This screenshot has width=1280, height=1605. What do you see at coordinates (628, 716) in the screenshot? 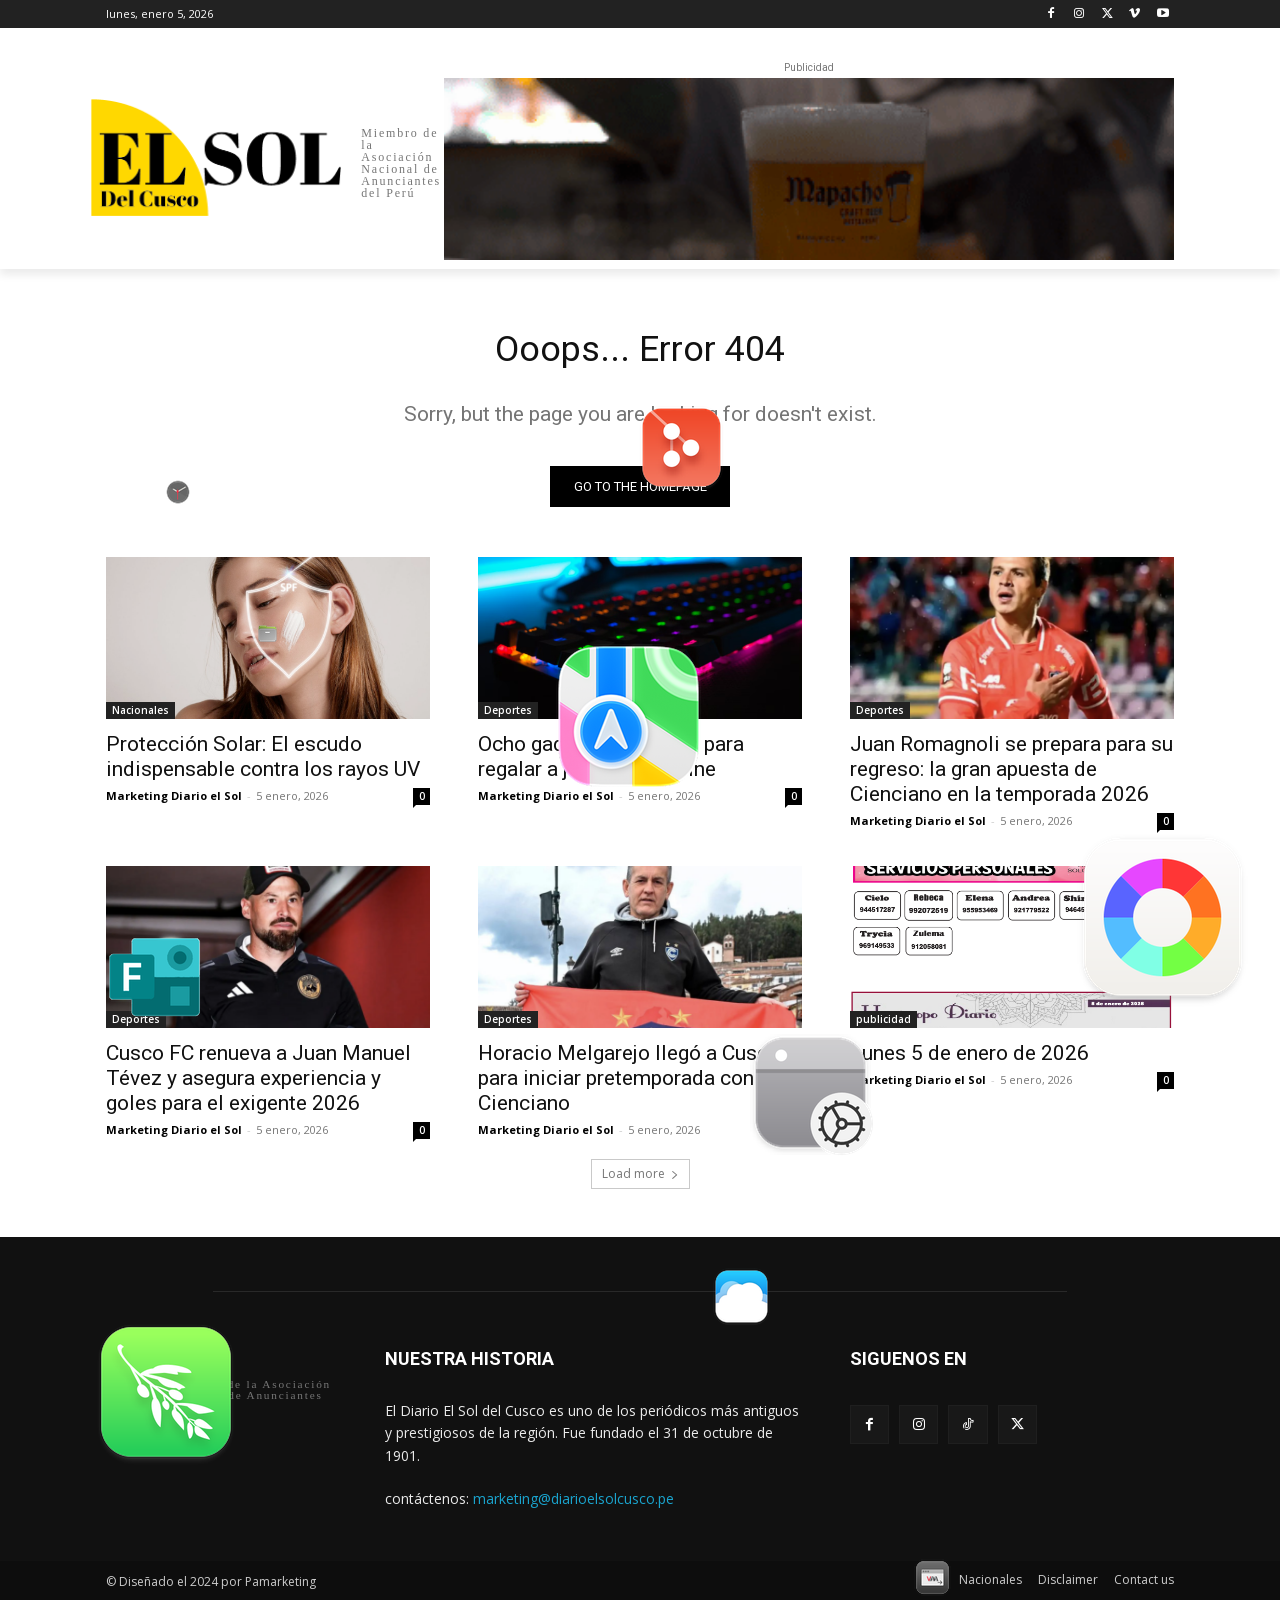
I see `open apple maps` at bounding box center [628, 716].